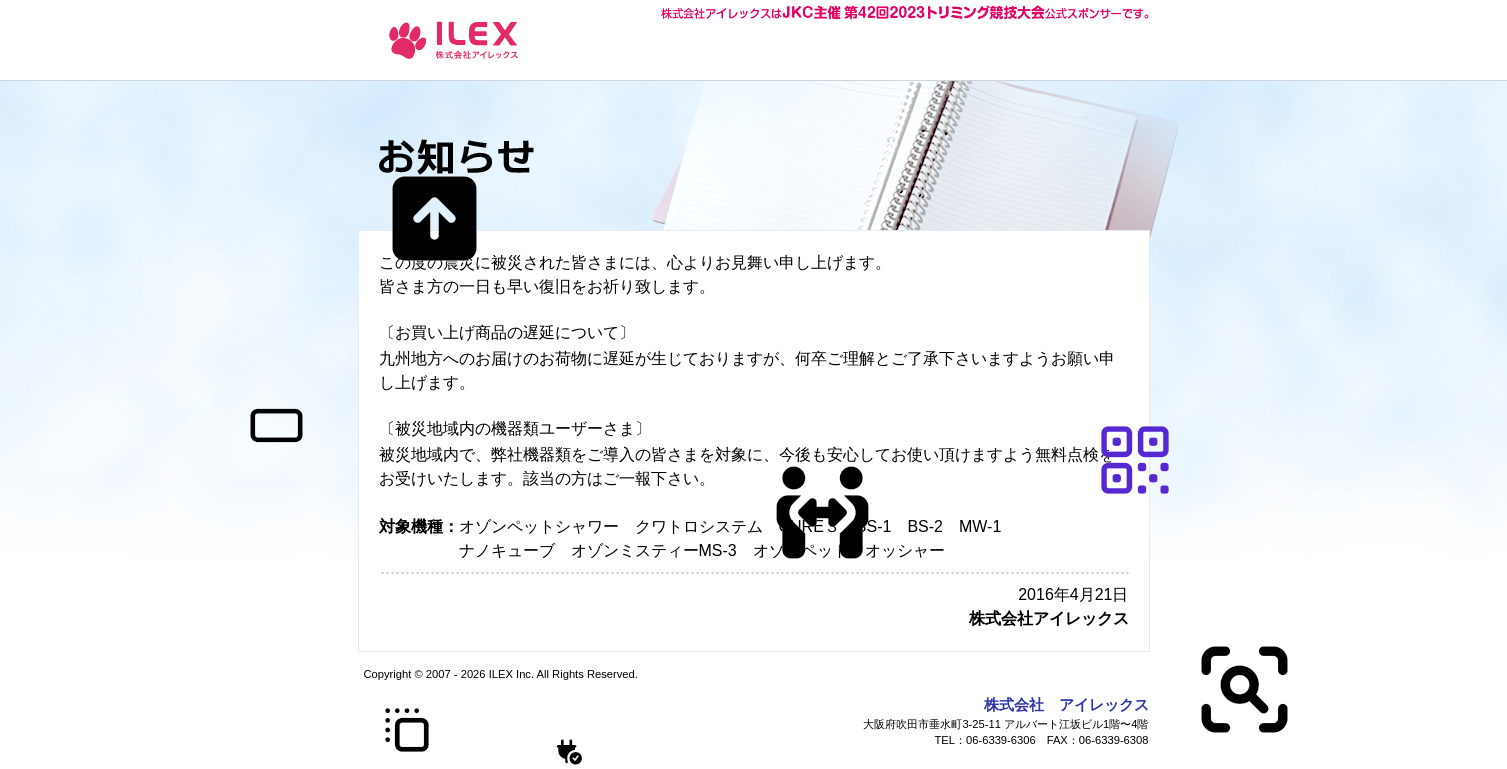 This screenshot has height=769, width=1507. Describe the element at coordinates (1244, 689) in the screenshot. I see `scan or search within a selected area` at that location.